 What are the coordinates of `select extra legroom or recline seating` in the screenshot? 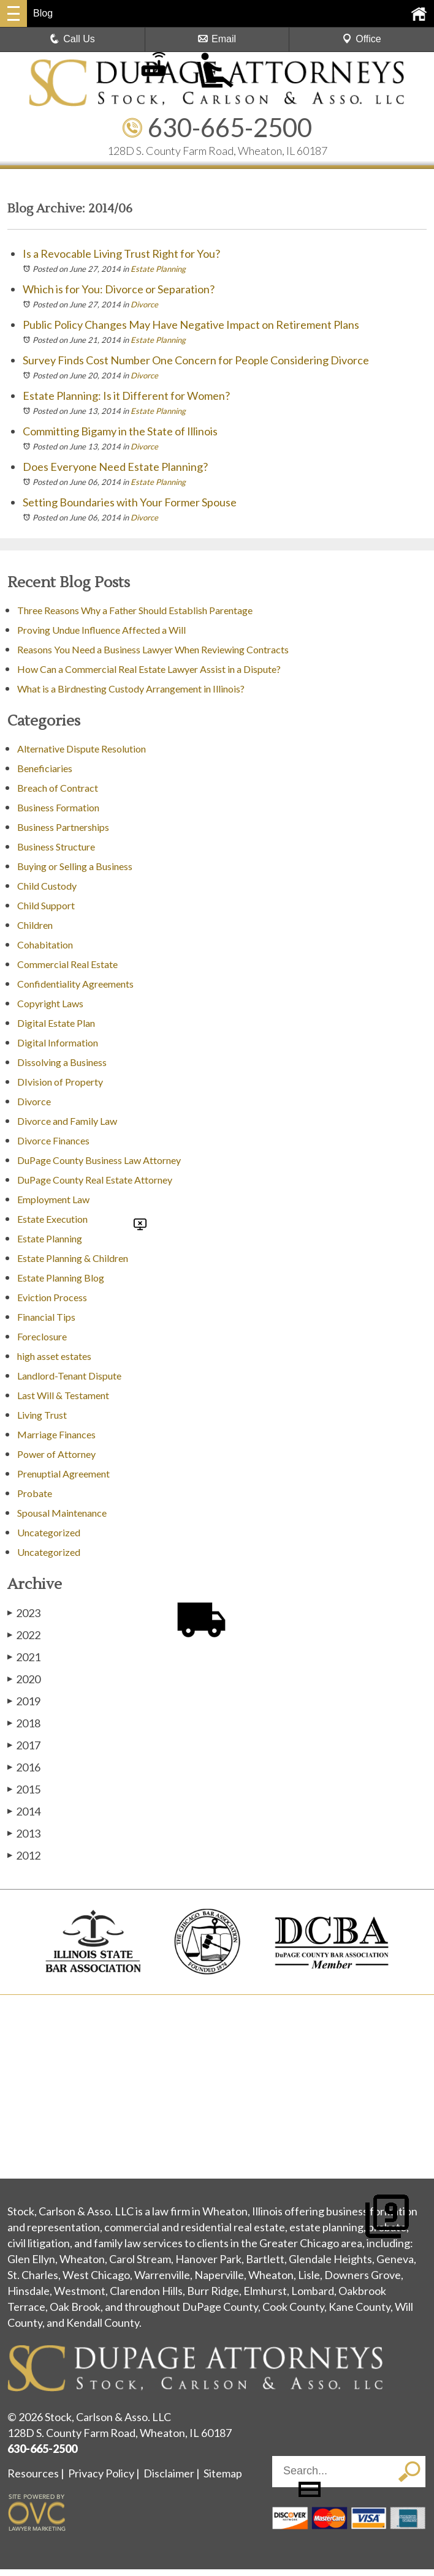 It's located at (215, 71).